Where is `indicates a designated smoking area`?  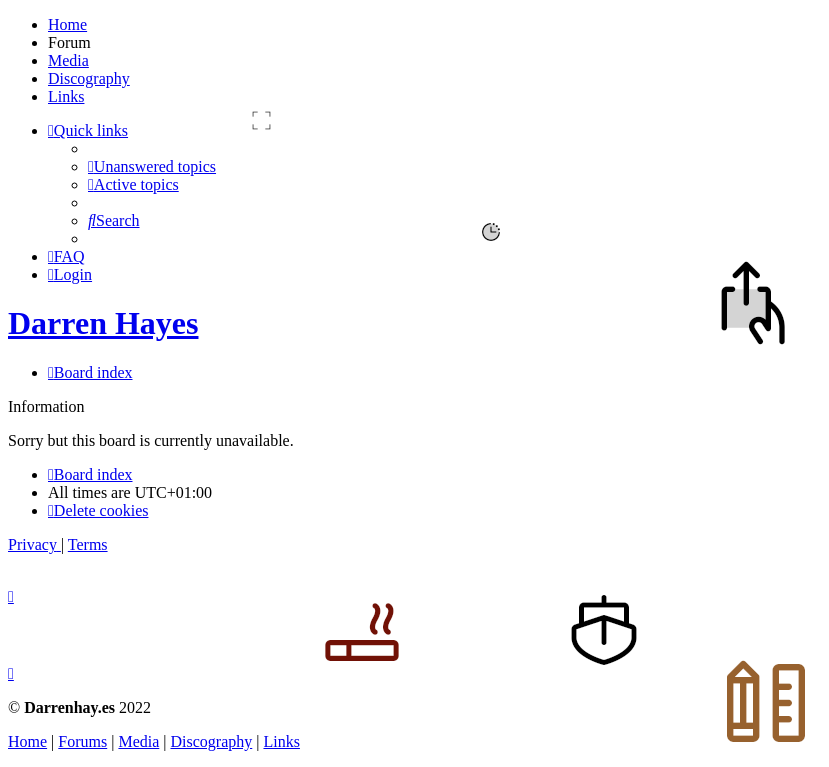
indicates a designated smoking area is located at coordinates (362, 640).